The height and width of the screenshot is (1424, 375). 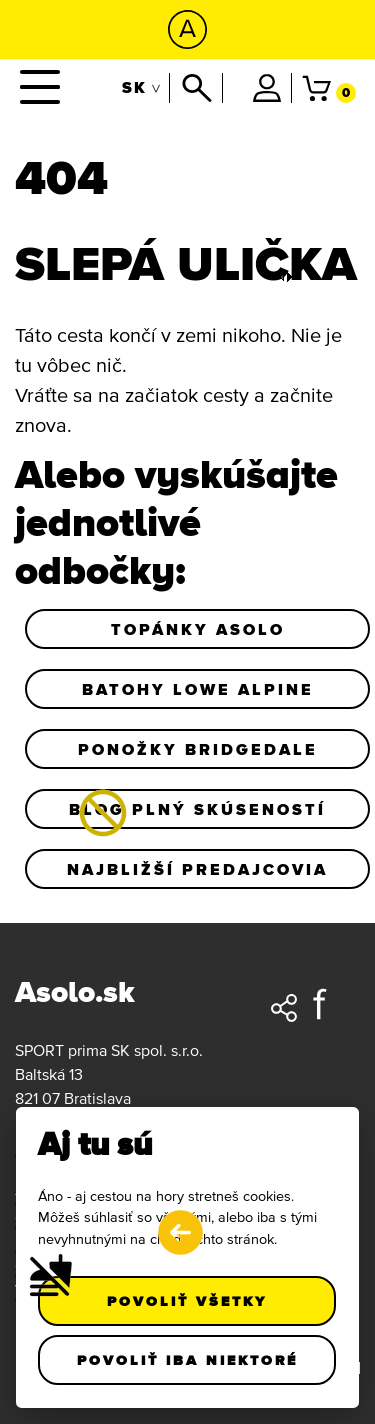 I want to click on go back to the previous screen, so click(x=180, y=1232).